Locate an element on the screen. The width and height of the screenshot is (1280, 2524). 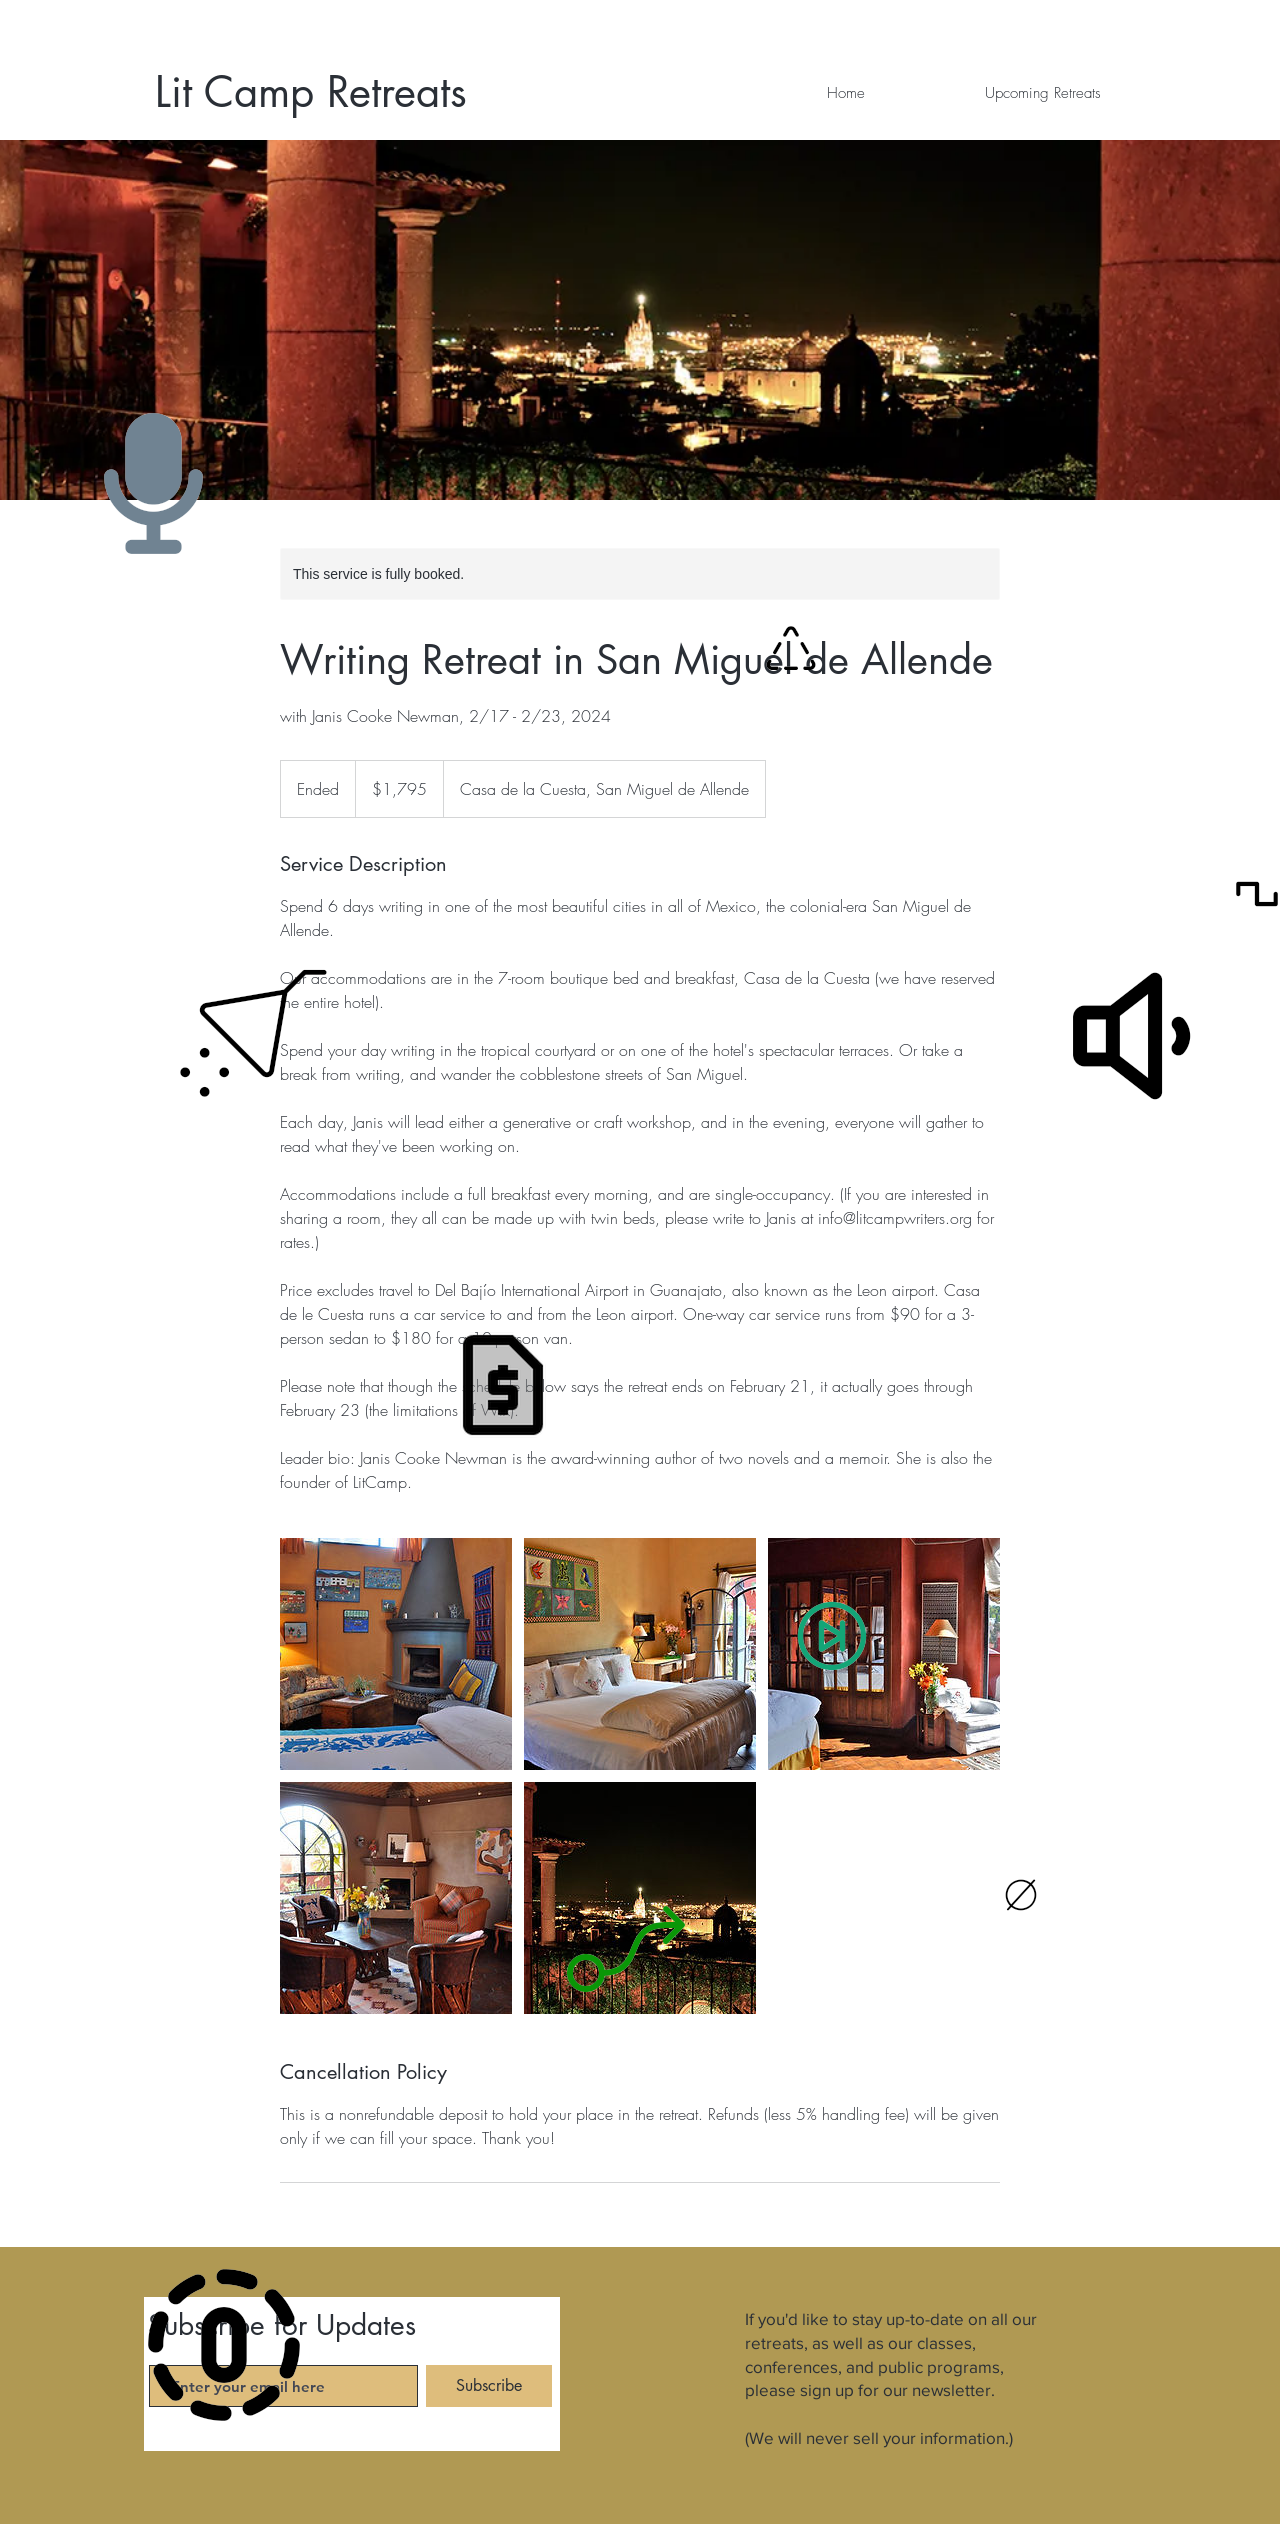
tap to start voice recording is located at coordinates (153, 483).